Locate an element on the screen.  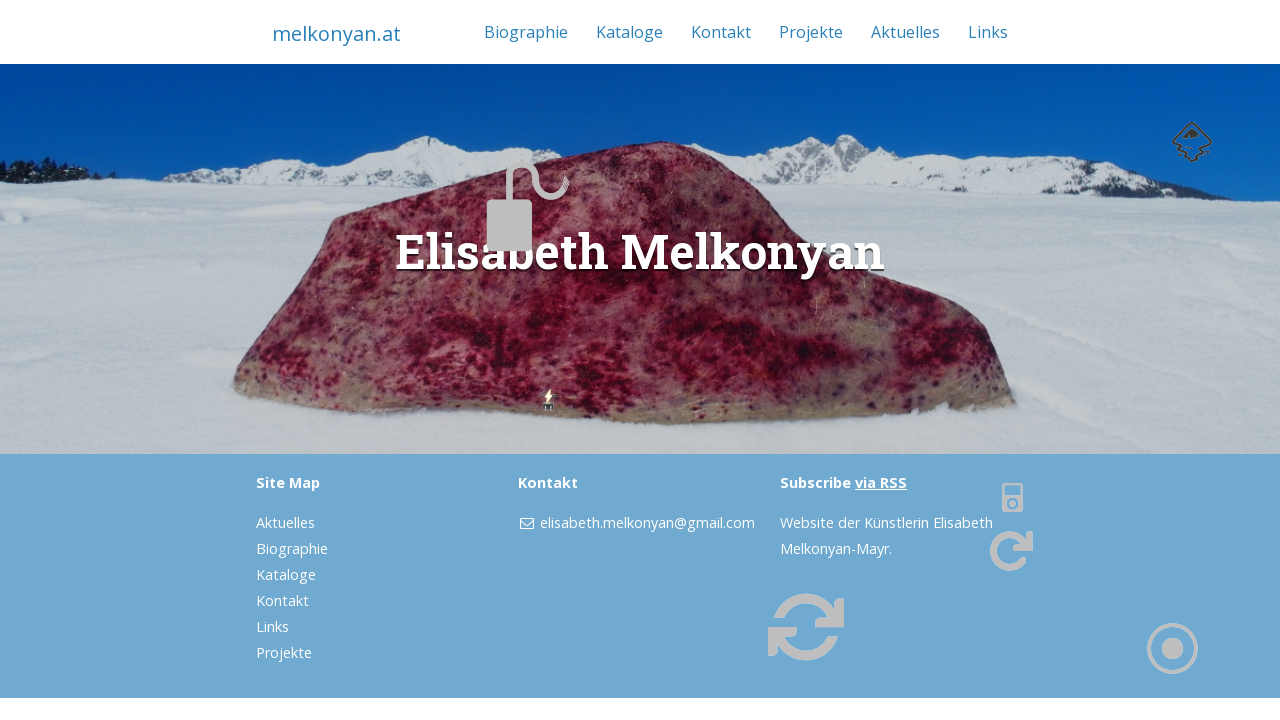
open inkscape vector graphics editor is located at coordinates (1192, 142).